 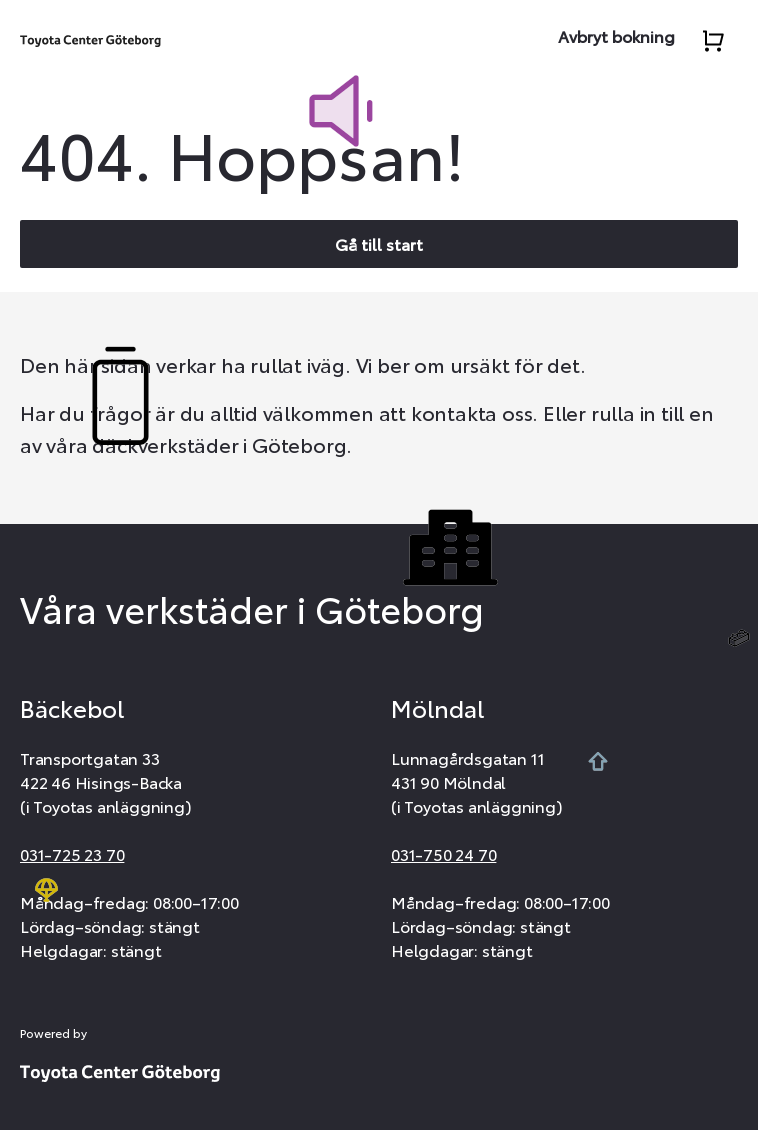 I want to click on indicates battery is empty or critically low, so click(x=120, y=397).